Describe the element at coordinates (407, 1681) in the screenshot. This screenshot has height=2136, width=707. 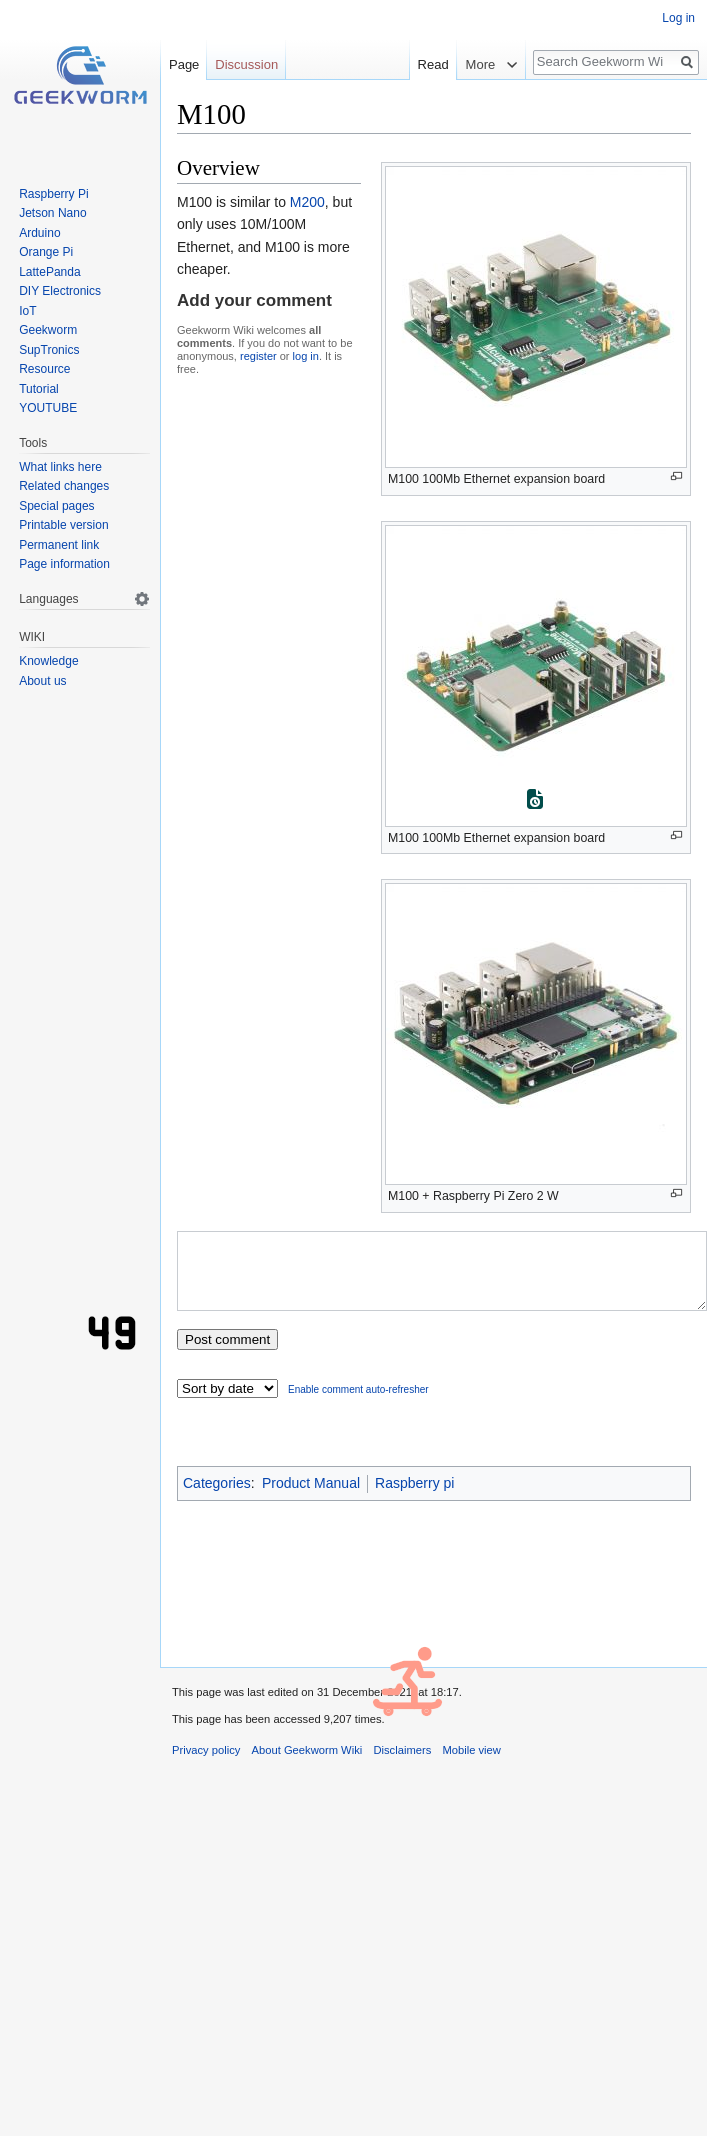
I see `browse skateboarding or action sports content` at that location.